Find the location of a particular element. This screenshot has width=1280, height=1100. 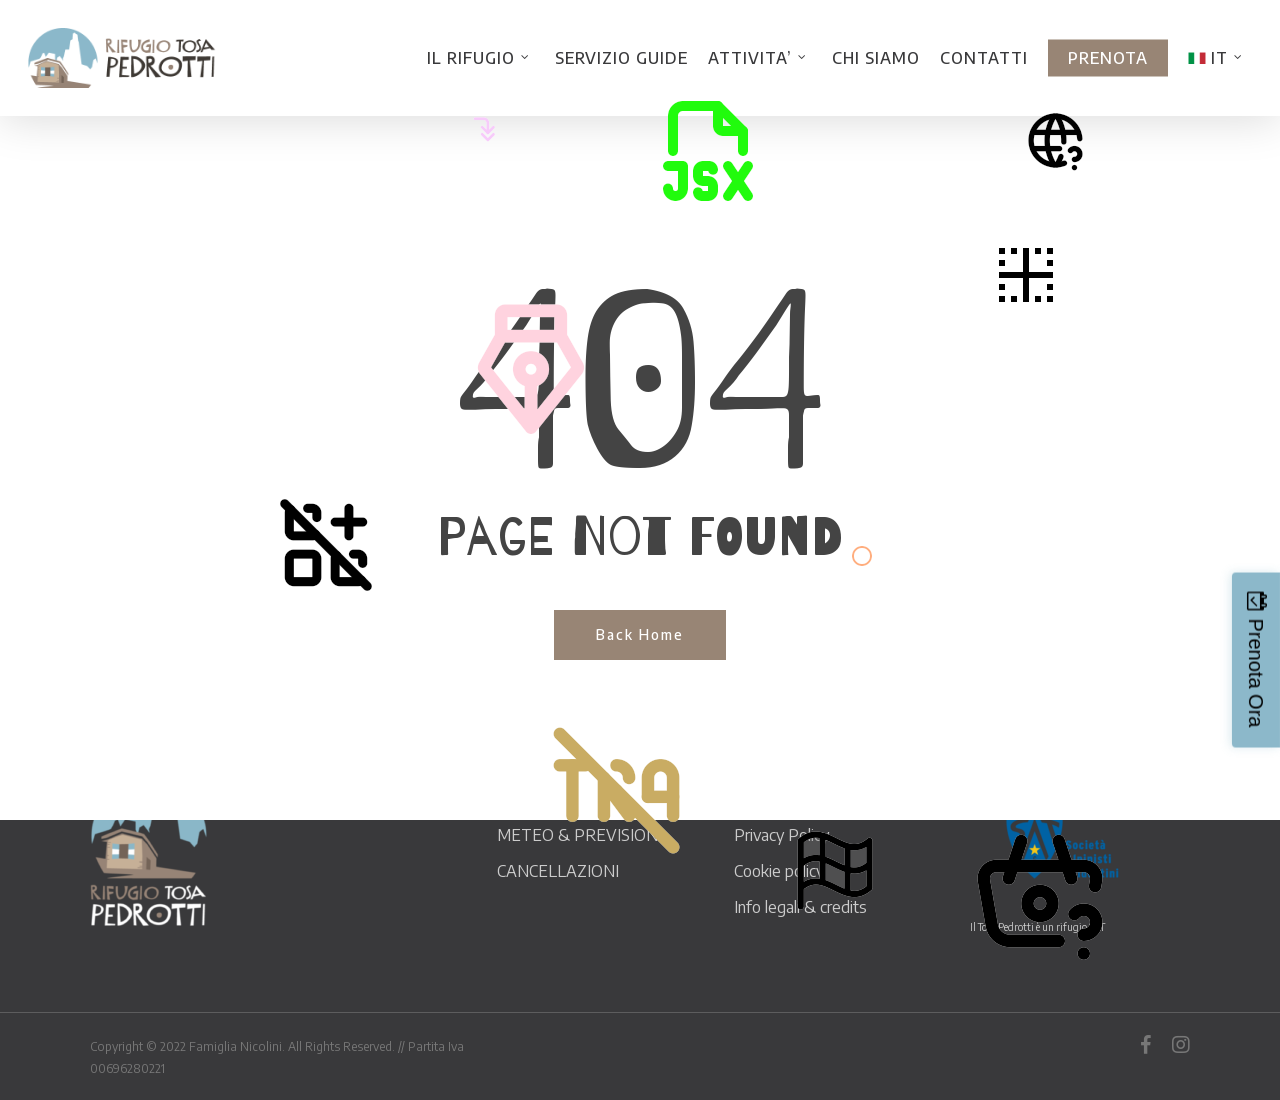

indicates finish line or goal completion is located at coordinates (832, 869).